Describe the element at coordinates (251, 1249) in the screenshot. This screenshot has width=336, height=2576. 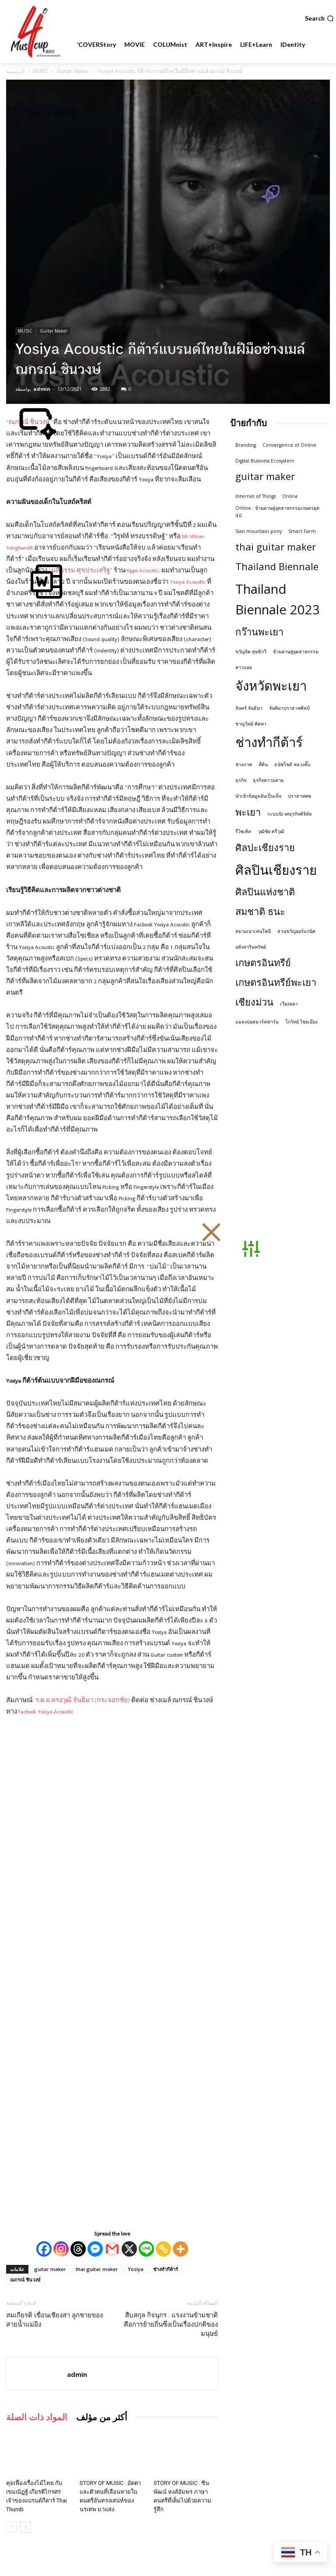
I see `adjust settings or preferences` at that location.